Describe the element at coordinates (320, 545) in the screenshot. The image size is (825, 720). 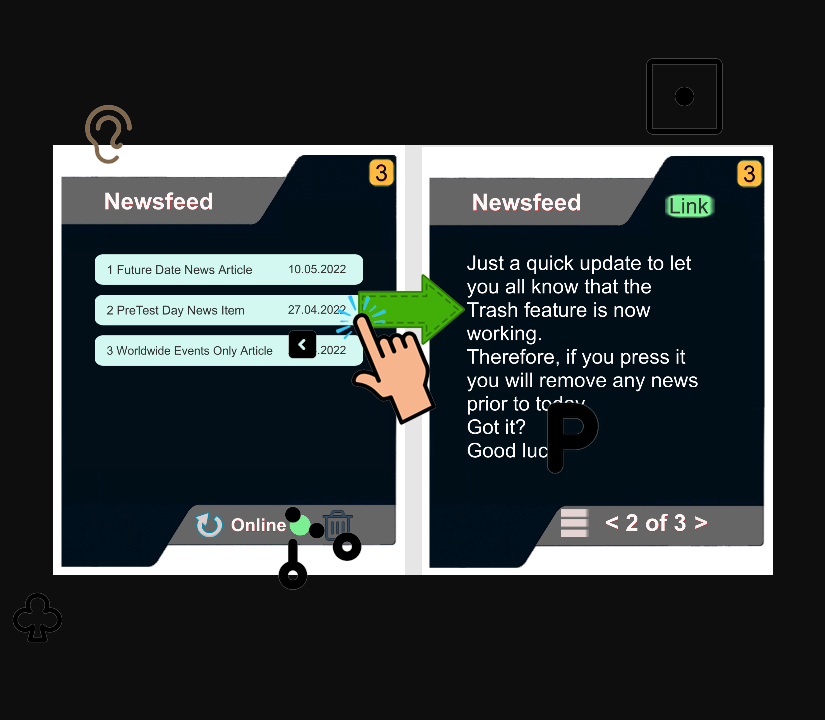
I see `view pull requests in merge queue` at that location.